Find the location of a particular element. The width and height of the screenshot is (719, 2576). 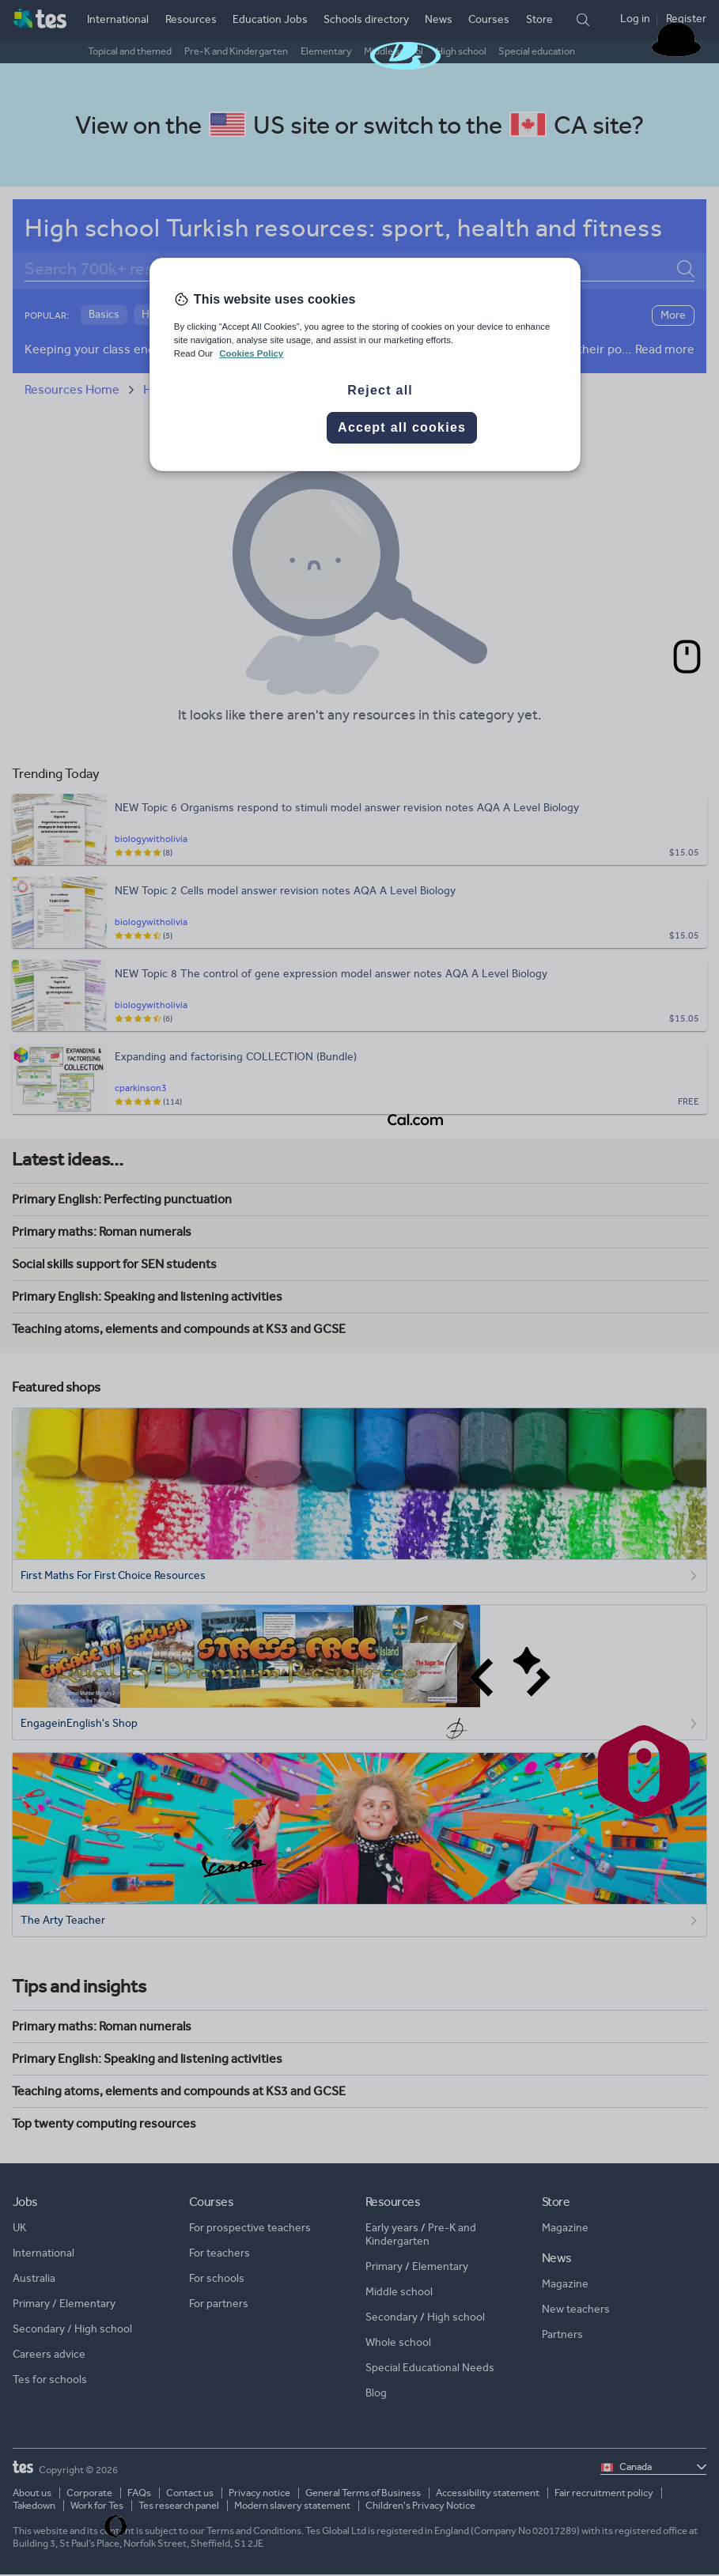

open cal.com scheduling app is located at coordinates (415, 1120).